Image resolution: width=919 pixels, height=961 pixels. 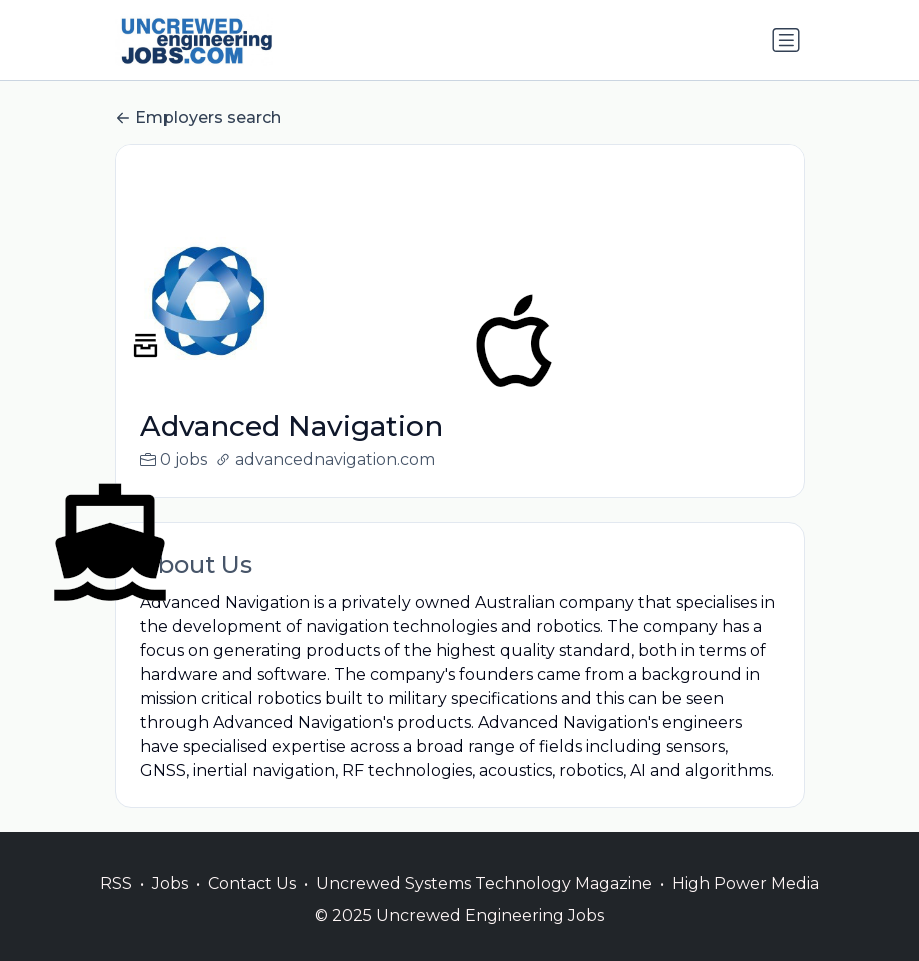 What do you see at coordinates (145, 345) in the screenshot?
I see `access archived files or documents` at bounding box center [145, 345].